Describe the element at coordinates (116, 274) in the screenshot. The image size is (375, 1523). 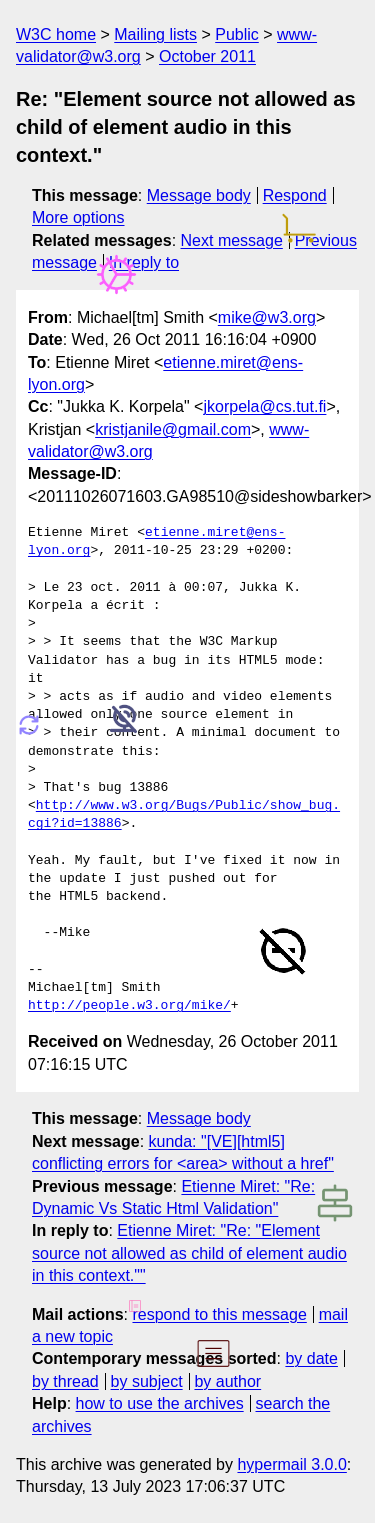
I see `access settings or preferences` at that location.